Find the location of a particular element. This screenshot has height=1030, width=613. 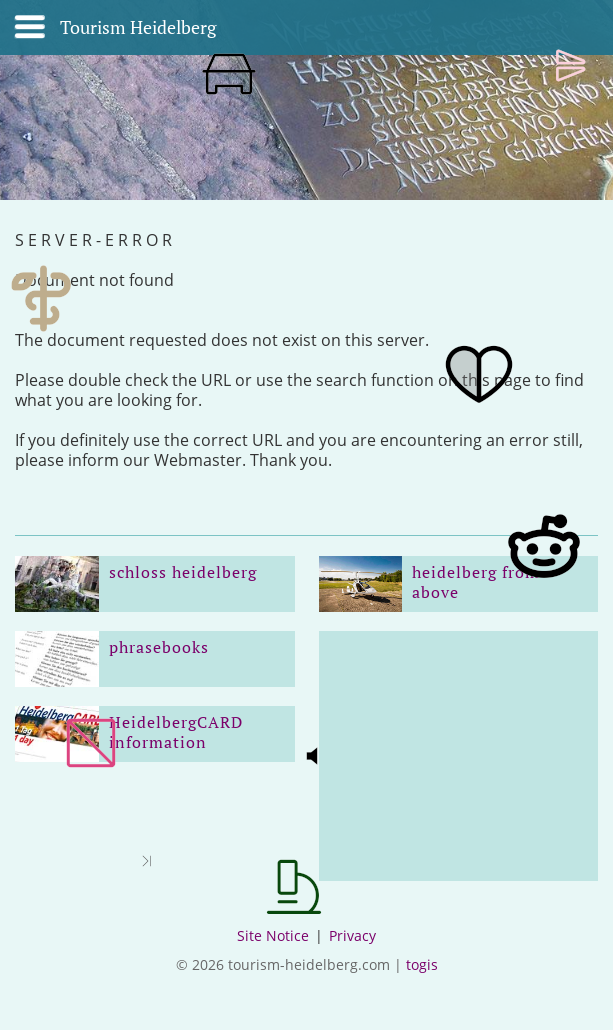

flip image or content vertically is located at coordinates (569, 65).